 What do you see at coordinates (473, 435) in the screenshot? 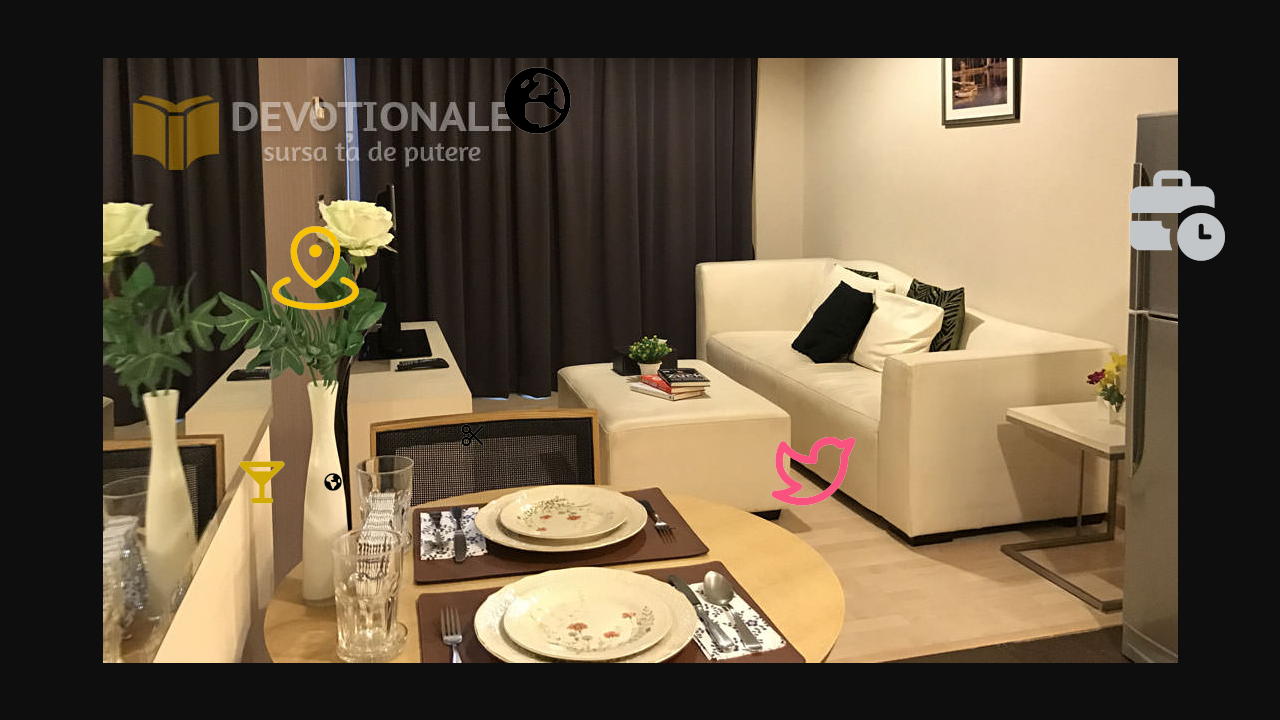
I see `cut selected content` at bounding box center [473, 435].